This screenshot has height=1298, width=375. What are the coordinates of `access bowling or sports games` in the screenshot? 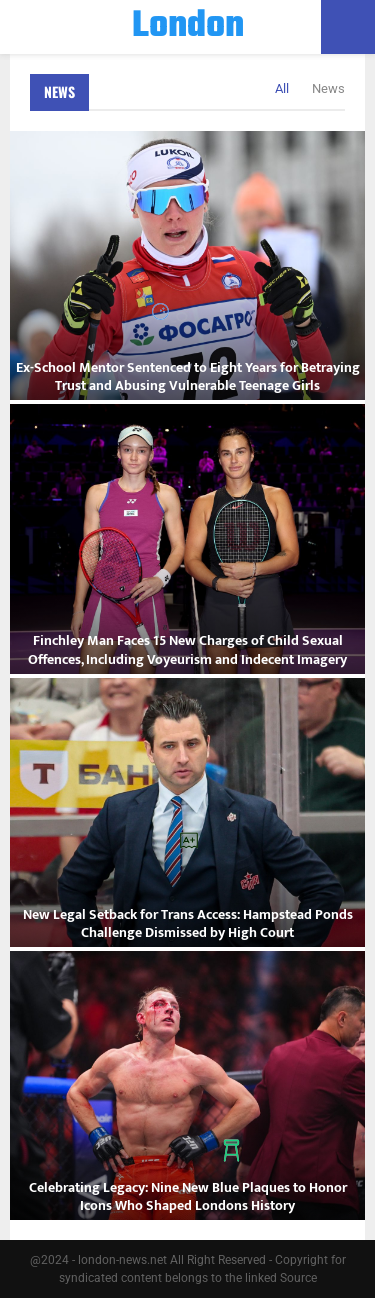 It's located at (160, 311).